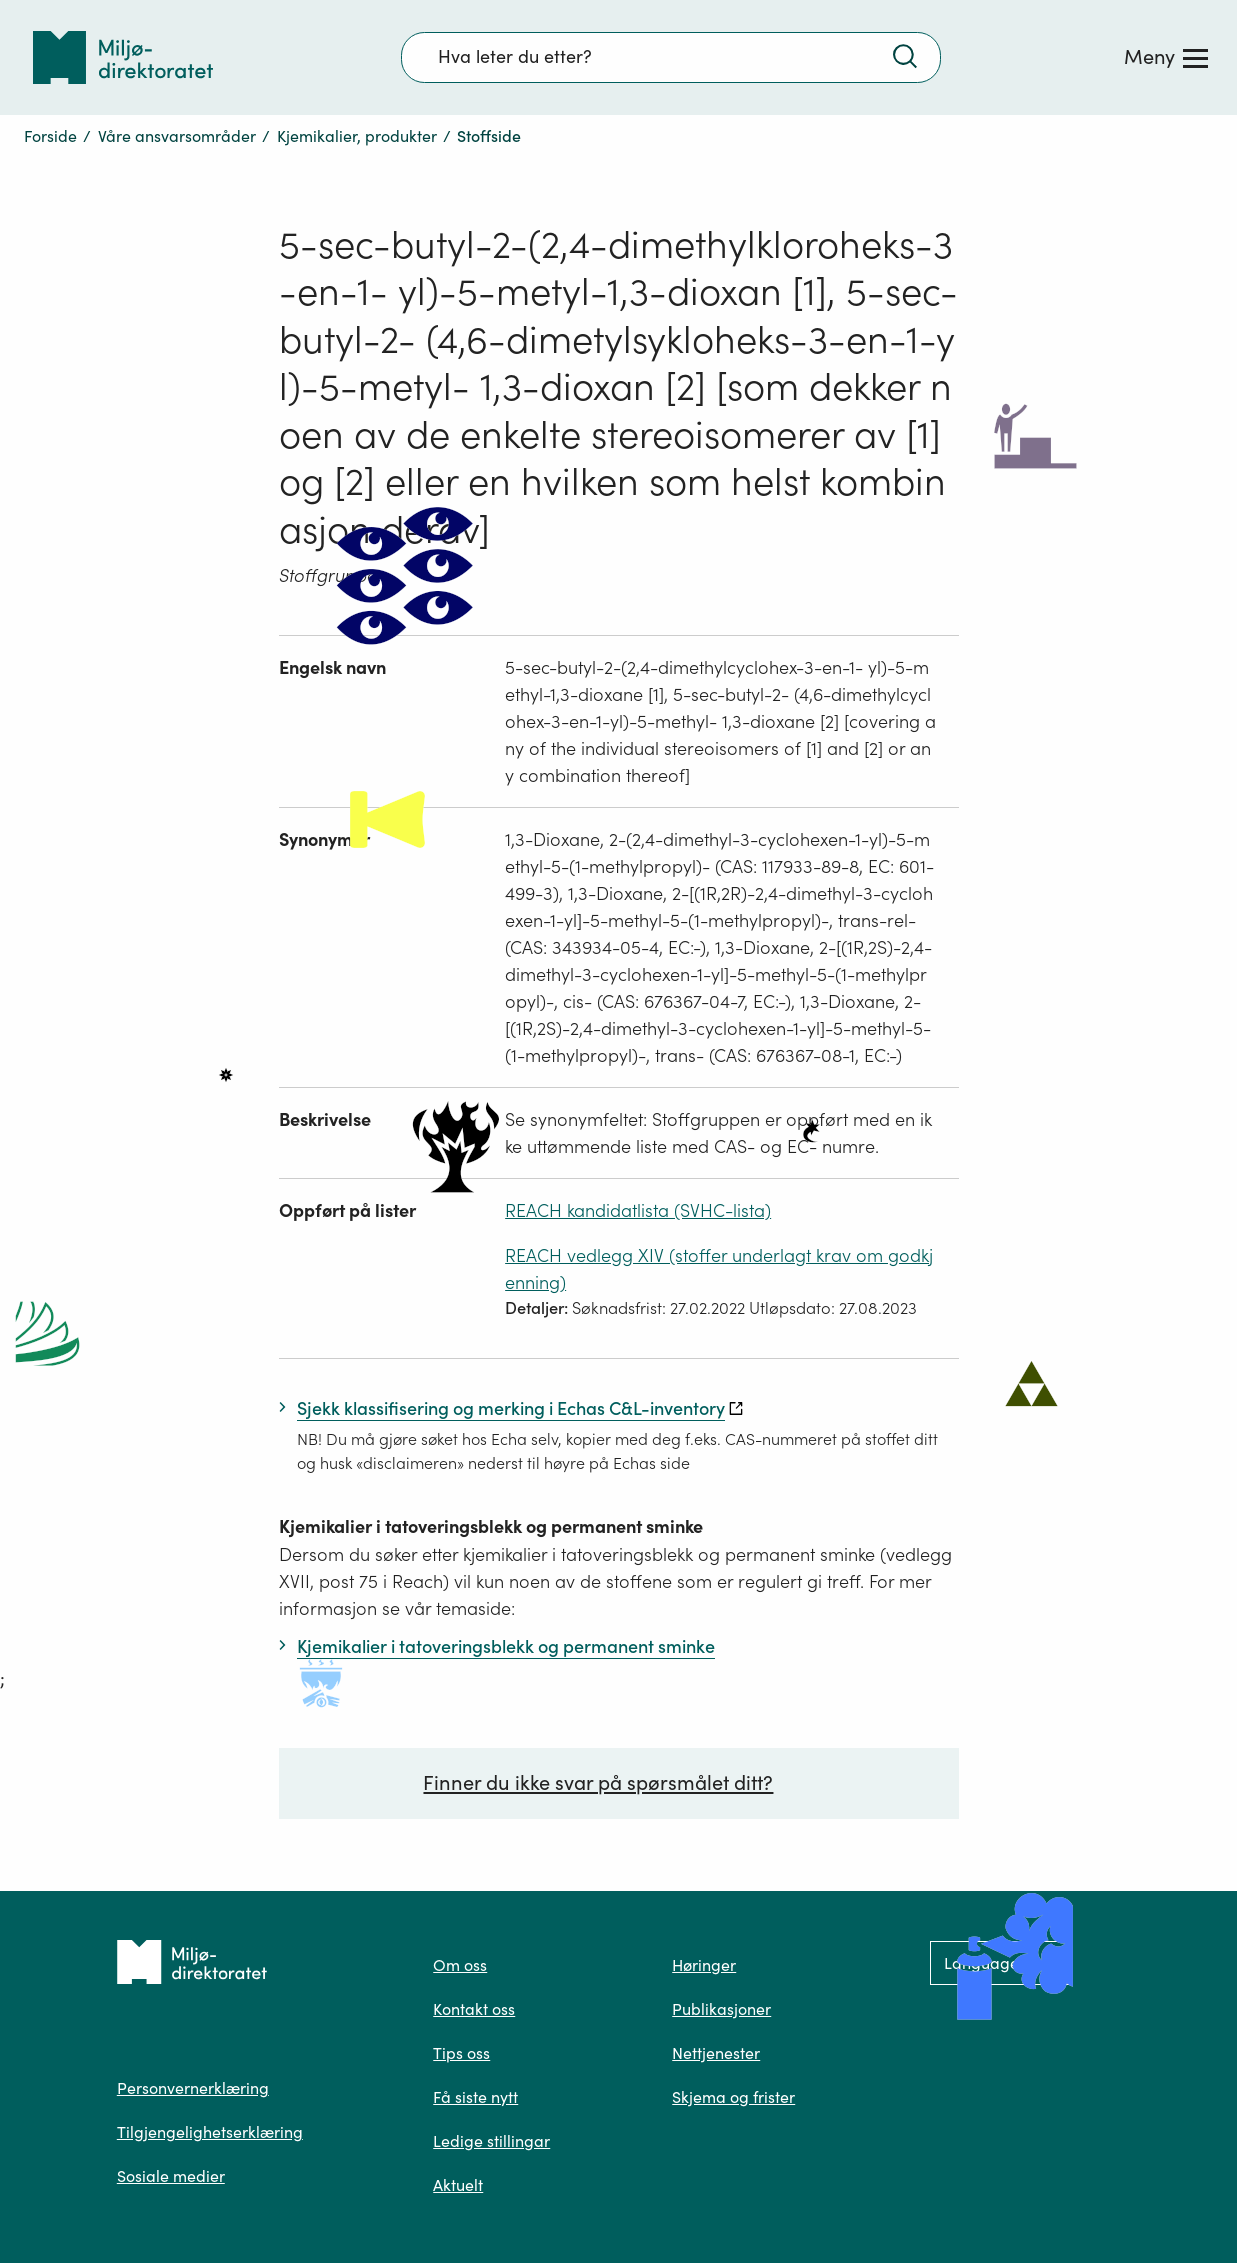 The image size is (1237, 2263). I want to click on spray paint tool or graffiti feature, so click(1009, 1955).